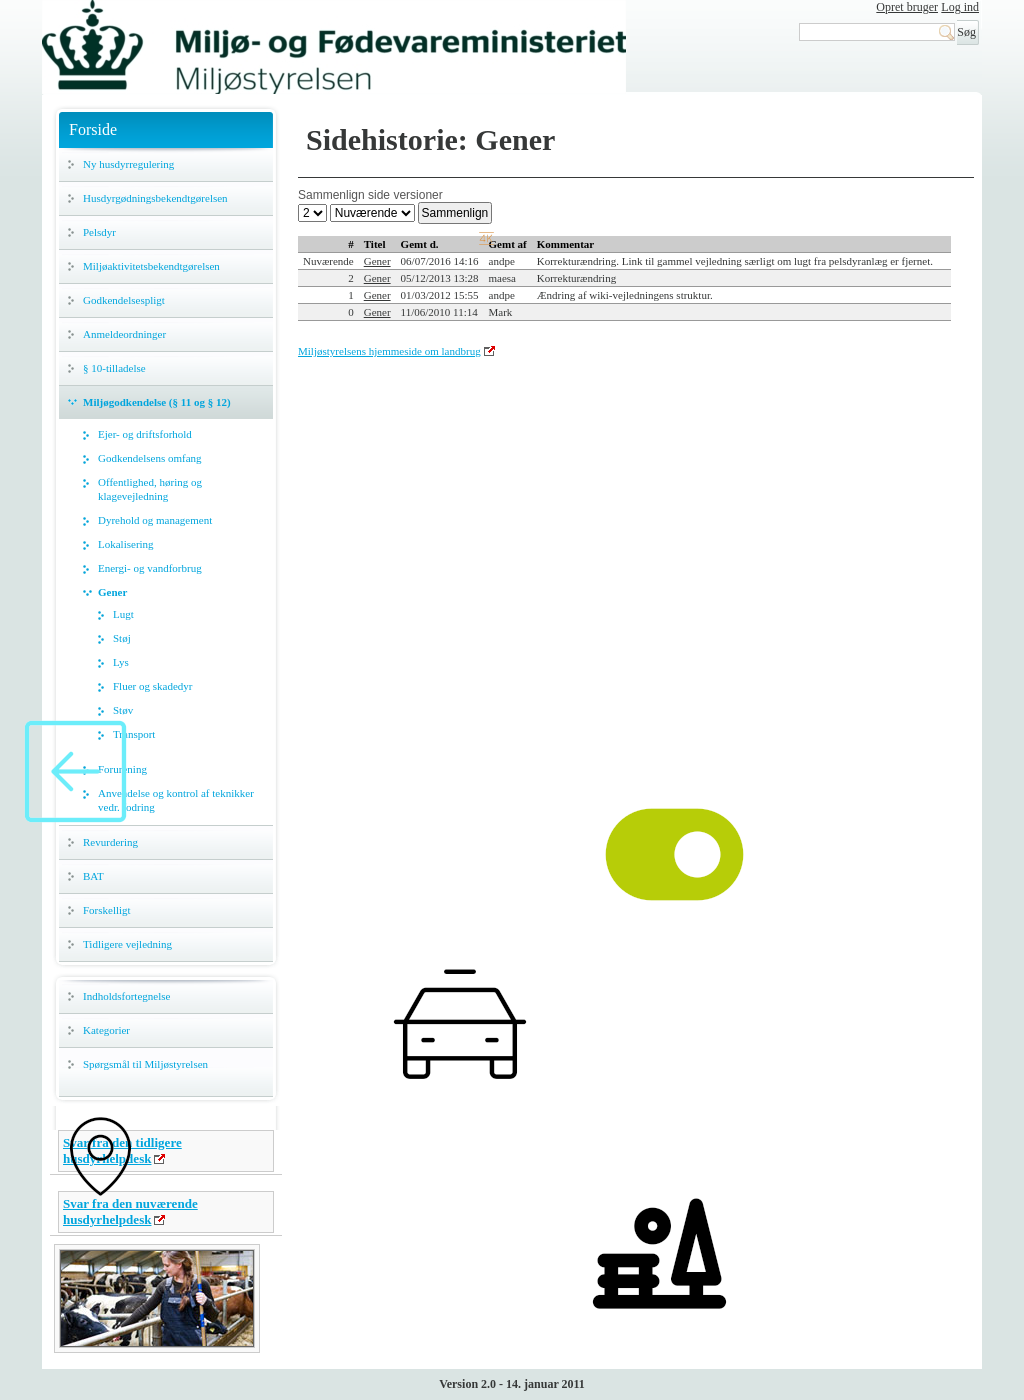  Describe the element at coordinates (659, 1260) in the screenshot. I see `view nearby parks or green spaces` at that location.